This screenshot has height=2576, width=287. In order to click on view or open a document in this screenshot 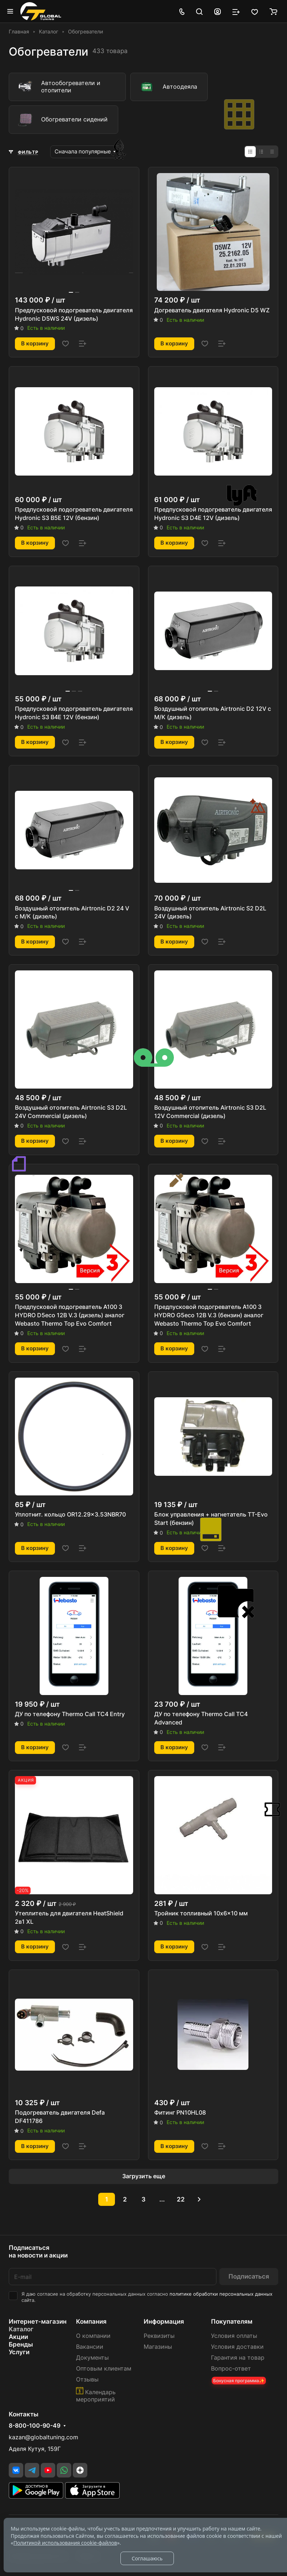, I will do `click(19, 1164)`.